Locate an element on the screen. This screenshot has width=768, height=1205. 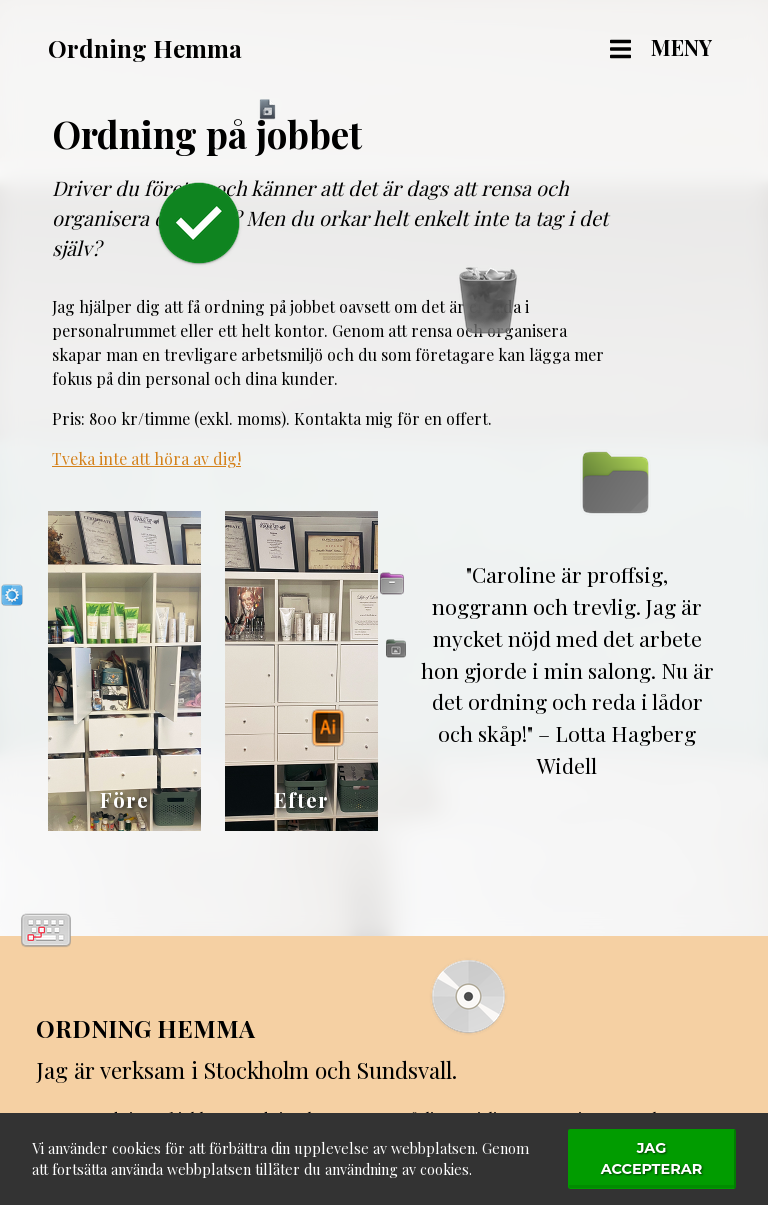
configure keyboard shortcuts is located at coordinates (46, 930).